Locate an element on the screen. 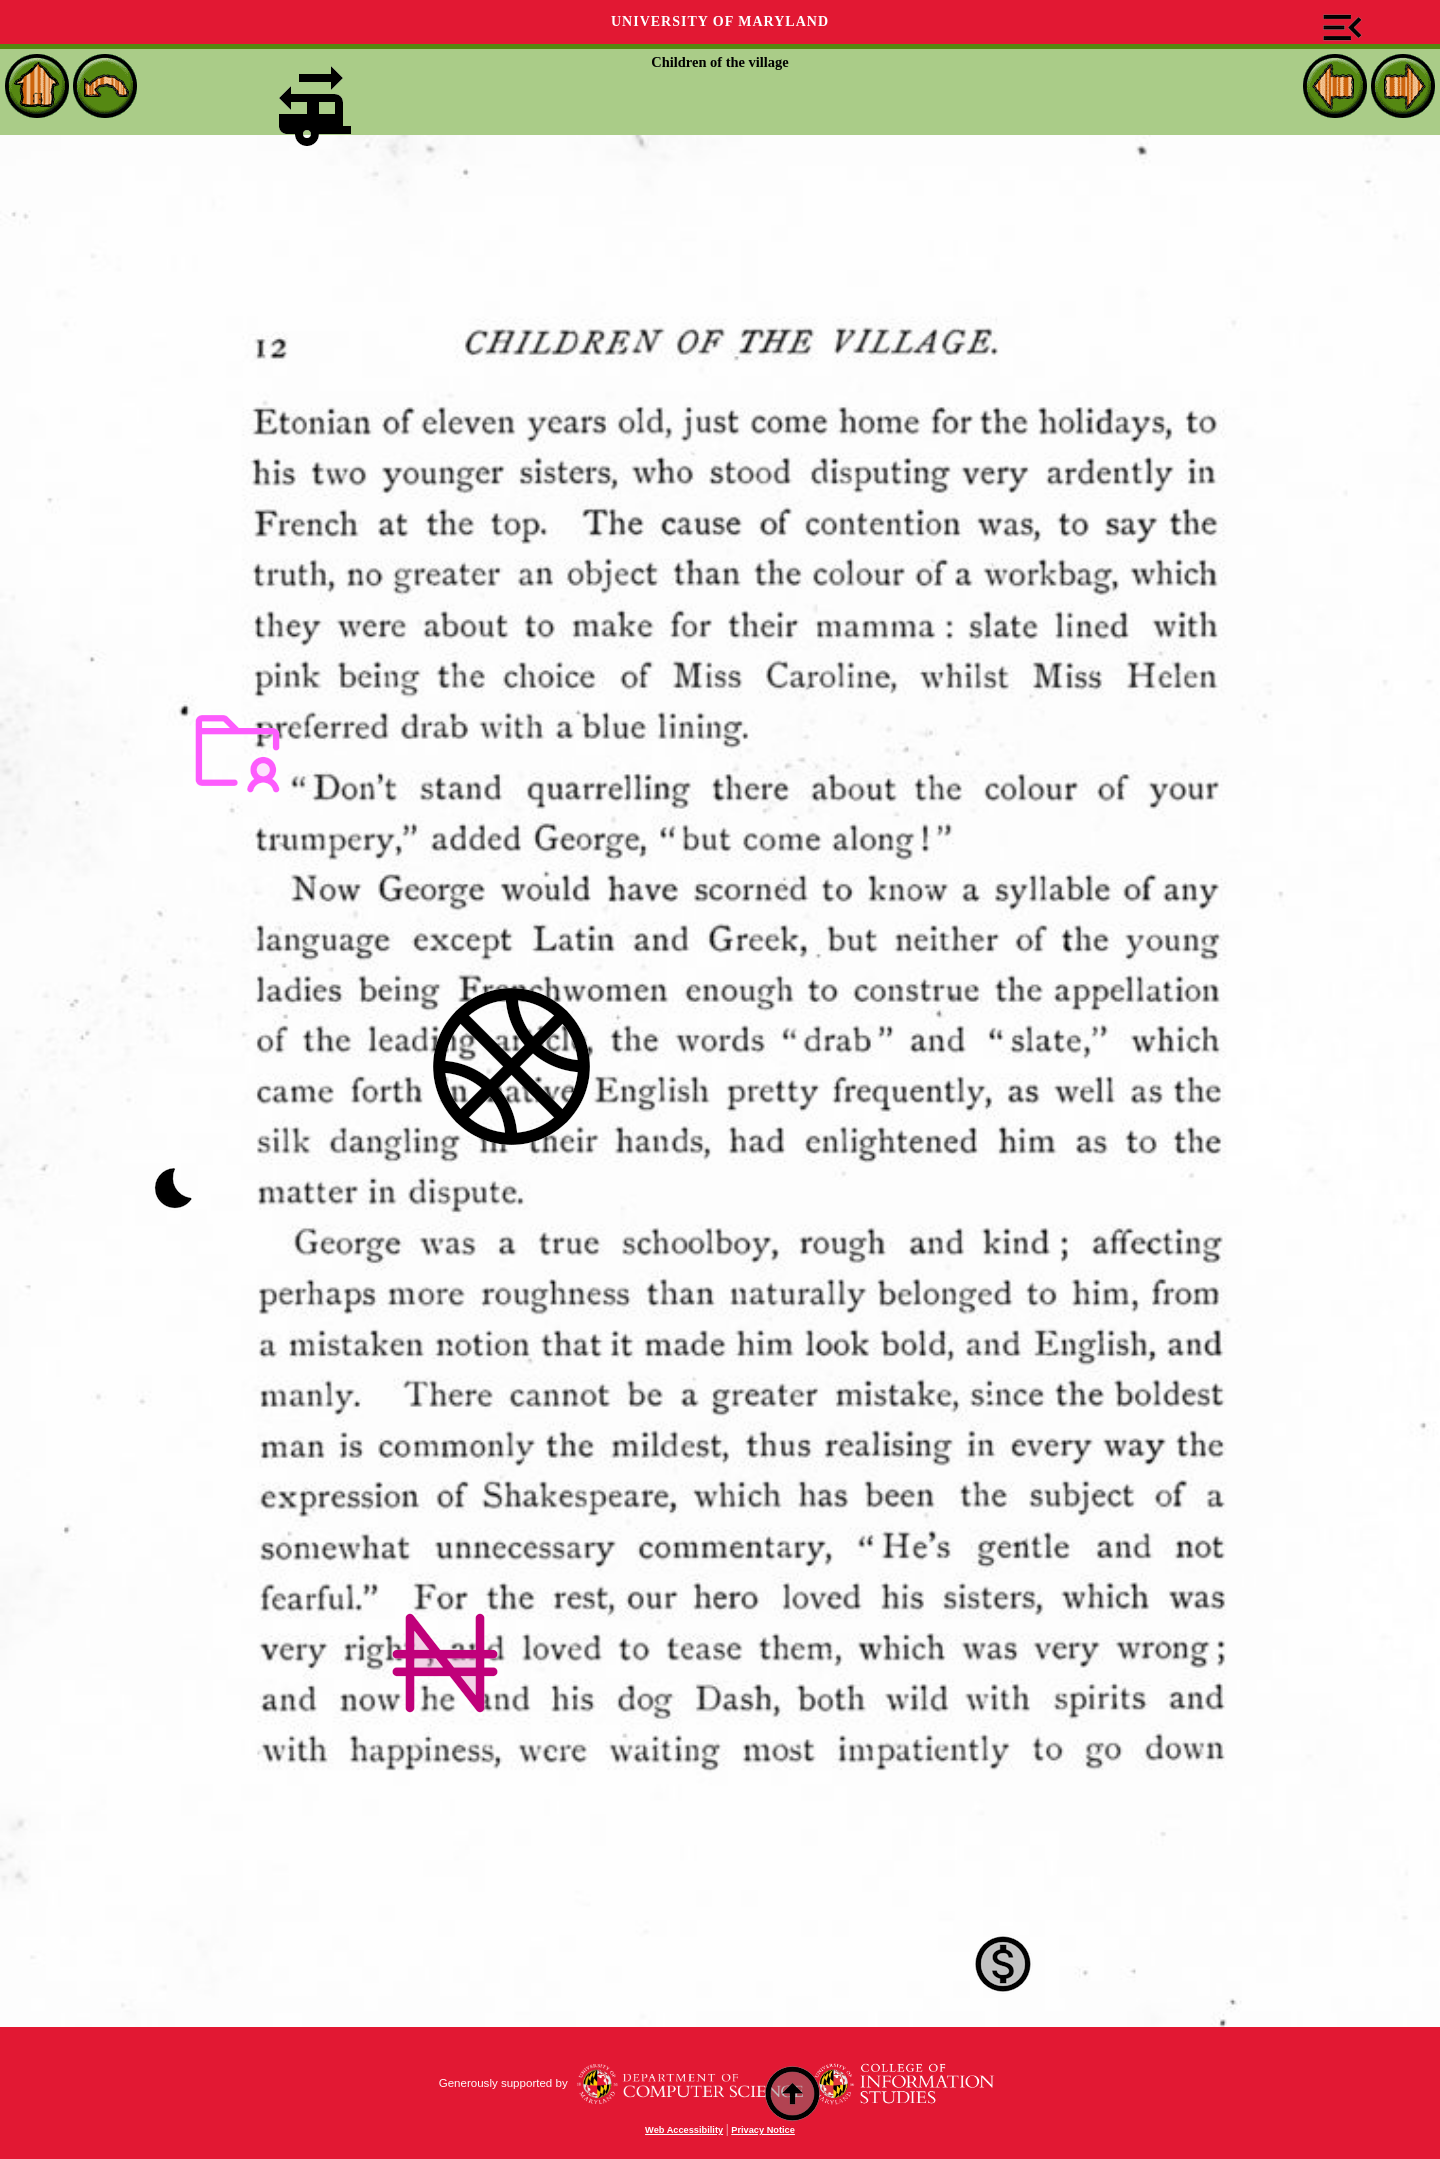  access user-specific files is located at coordinates (237, 750).